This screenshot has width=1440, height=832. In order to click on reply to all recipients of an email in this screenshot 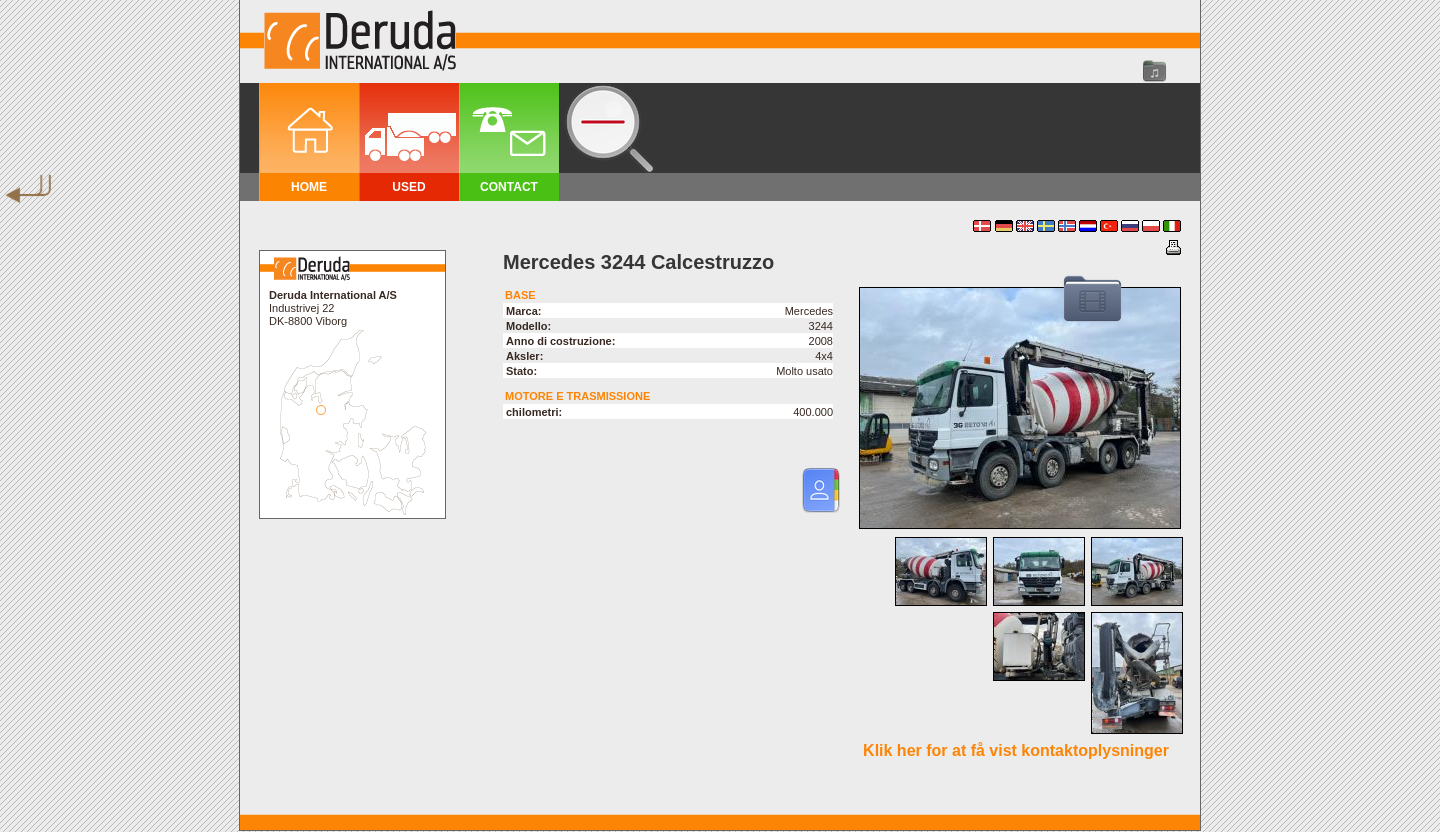, I will do `click(27, 185)`.